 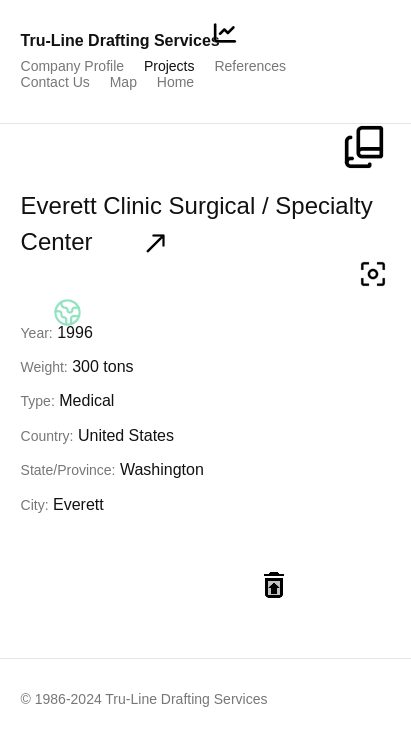 What do you see at coordinates (274, 585) in the screenshot?
I see `restore a deleted item from trash` at bounding box center [274, 585].